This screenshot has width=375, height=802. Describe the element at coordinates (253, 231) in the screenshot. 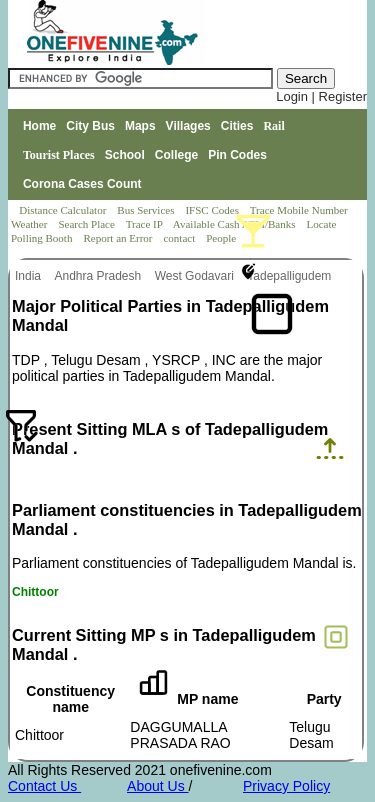

I see `browse wine or cocktail menu` at that location.